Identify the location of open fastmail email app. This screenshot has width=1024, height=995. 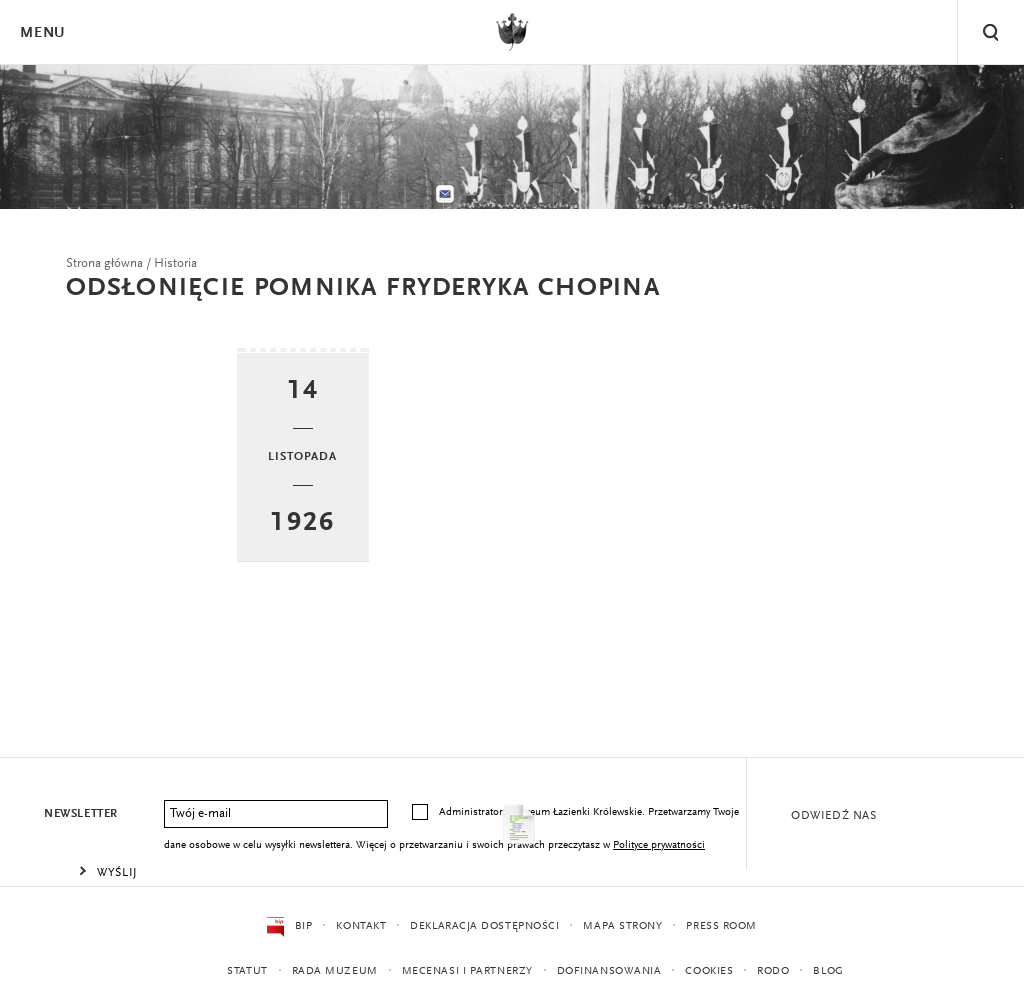
(445, 194).